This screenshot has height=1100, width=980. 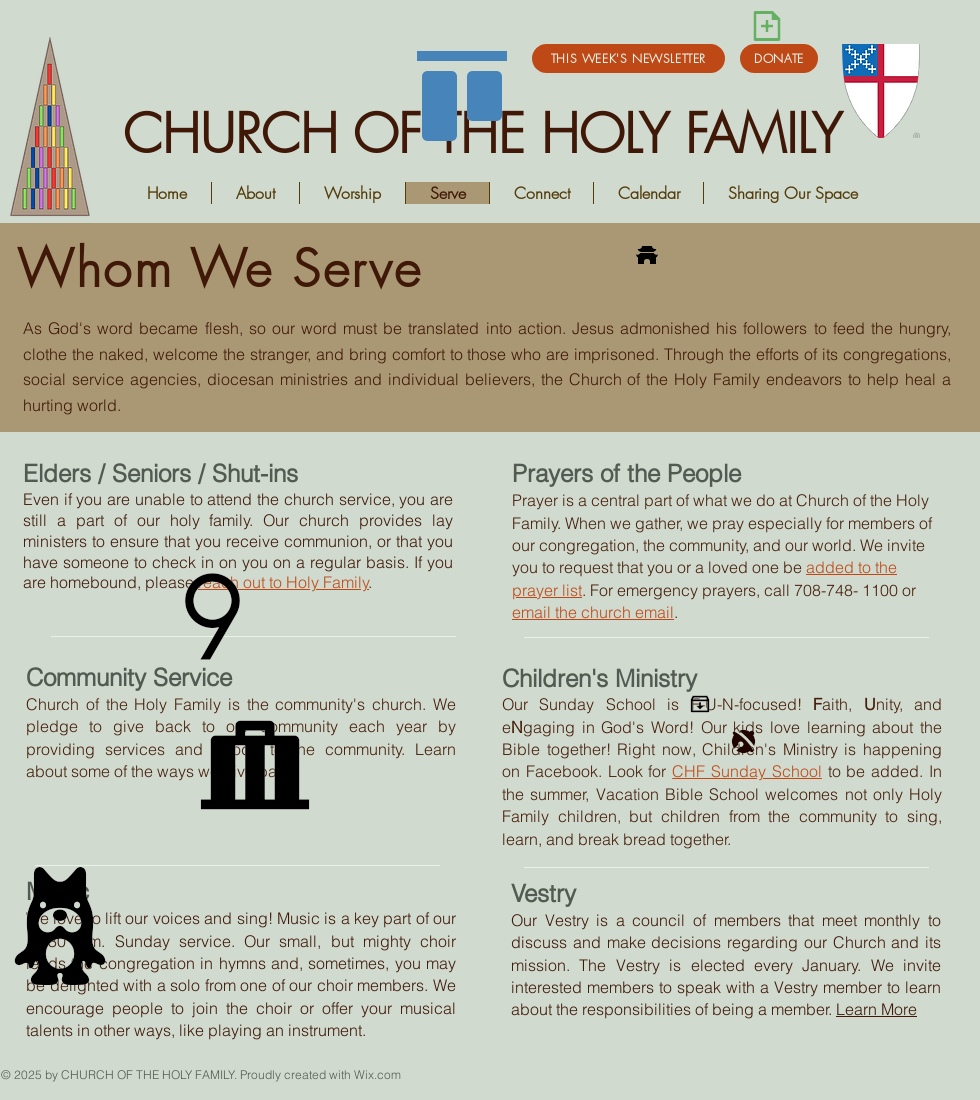 I want to click on align items to the top of the container, so click(x=462, y=96).